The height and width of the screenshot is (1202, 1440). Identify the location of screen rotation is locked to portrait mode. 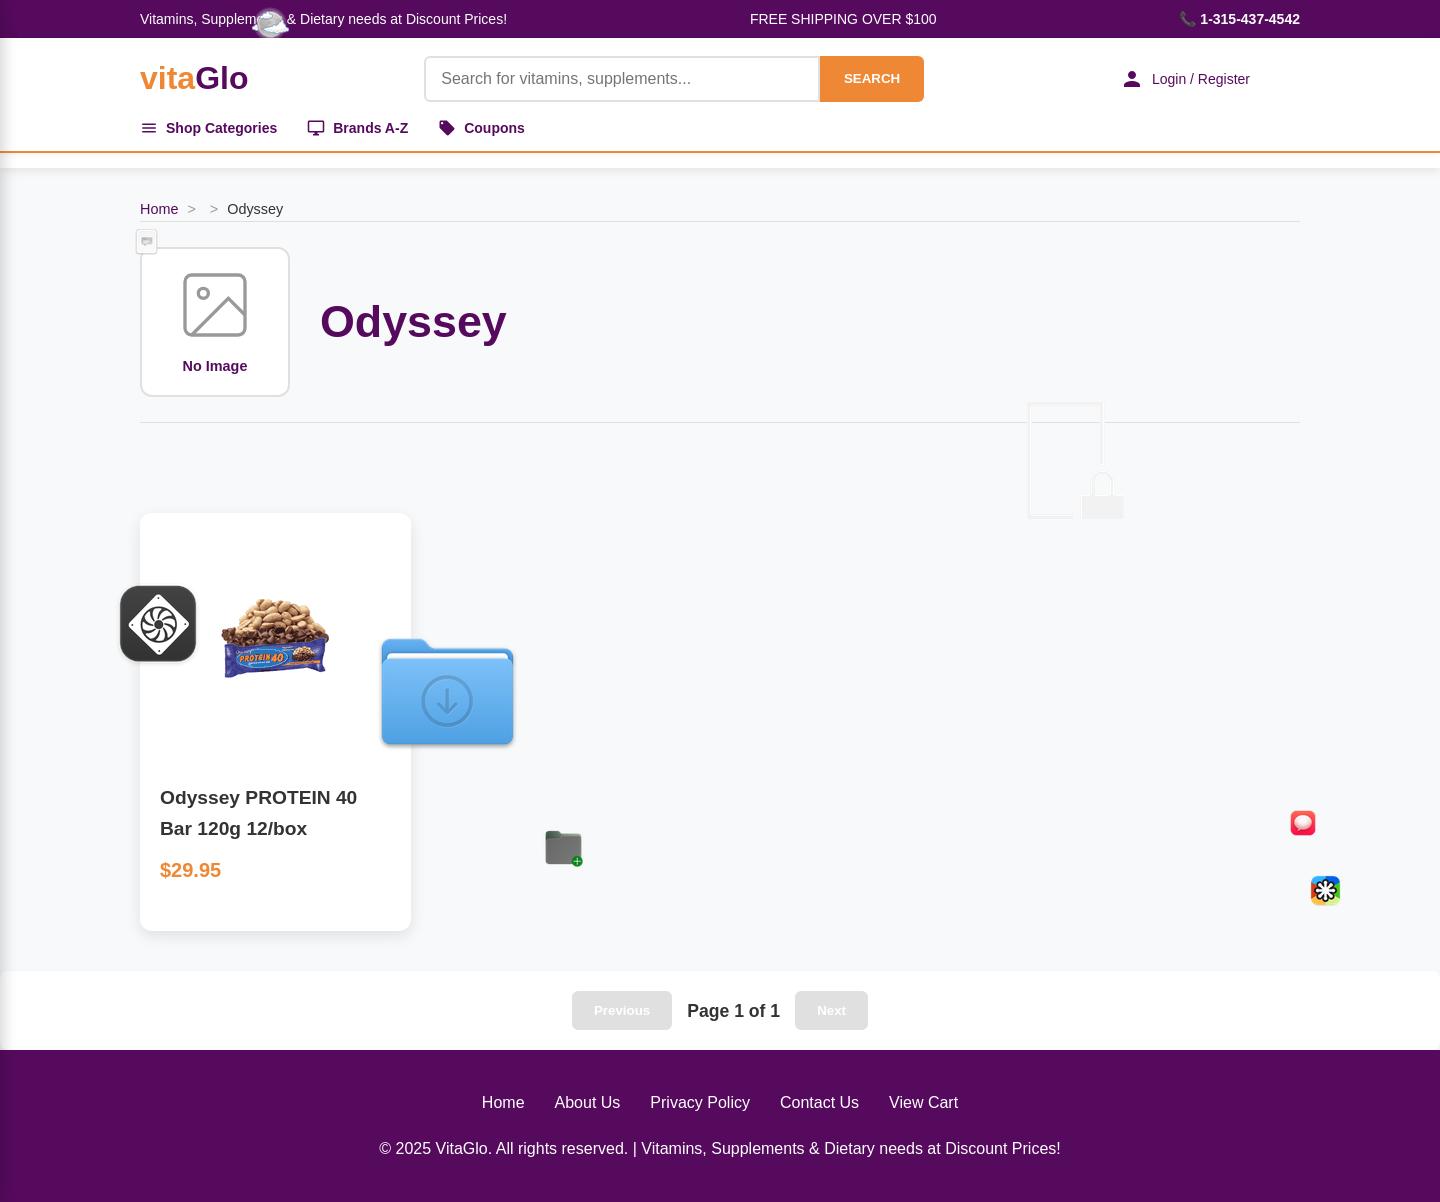
(1075, 460).